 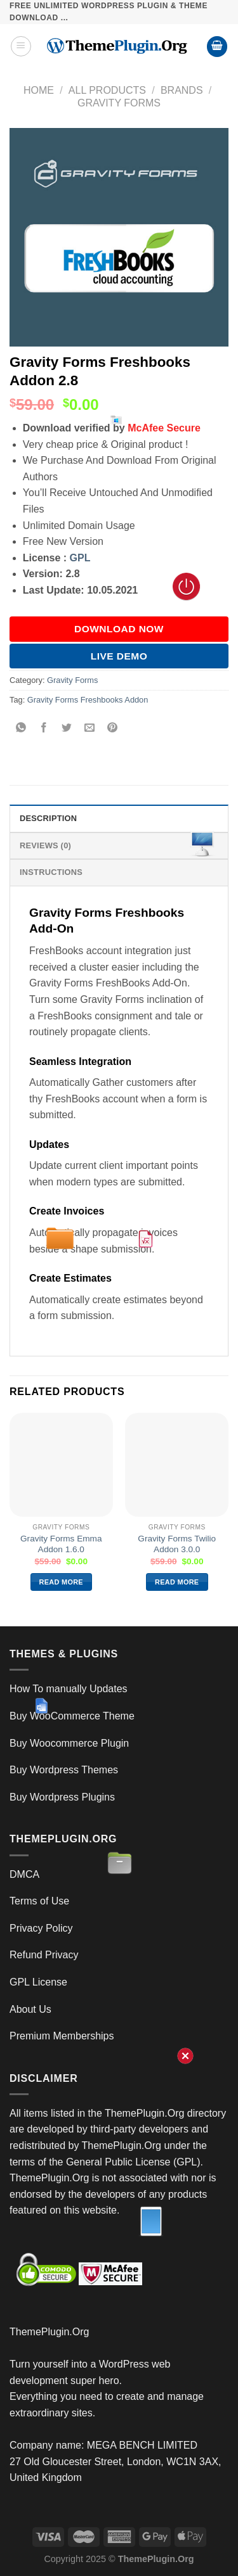 What do you see at coordinates (185, 2056) in the screenshot?
I see `cancel or close a dialog` at bounding box center [185, 2056].